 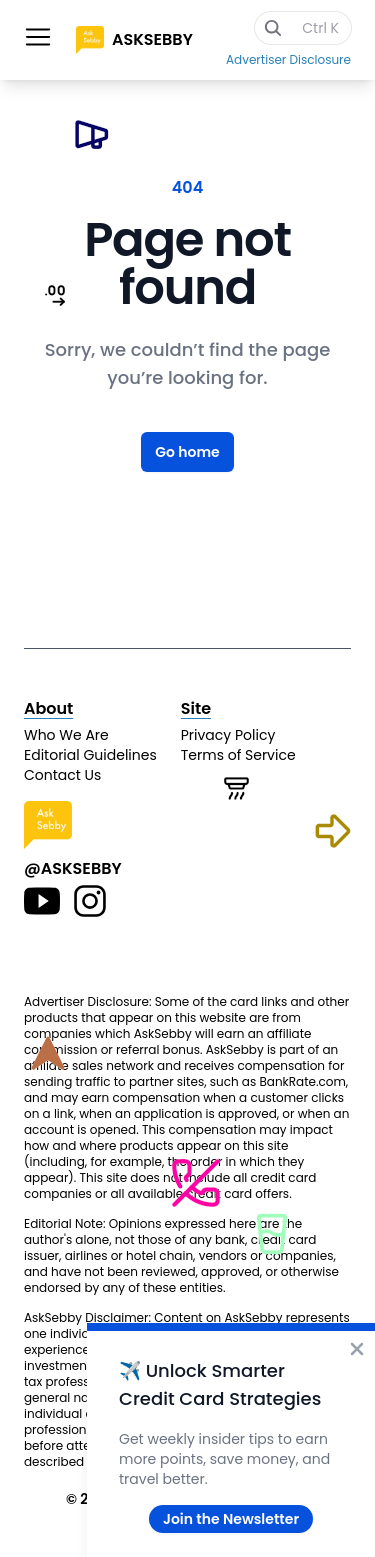 I want to click on start navigation or get directions, so click(x=48, y=1055).